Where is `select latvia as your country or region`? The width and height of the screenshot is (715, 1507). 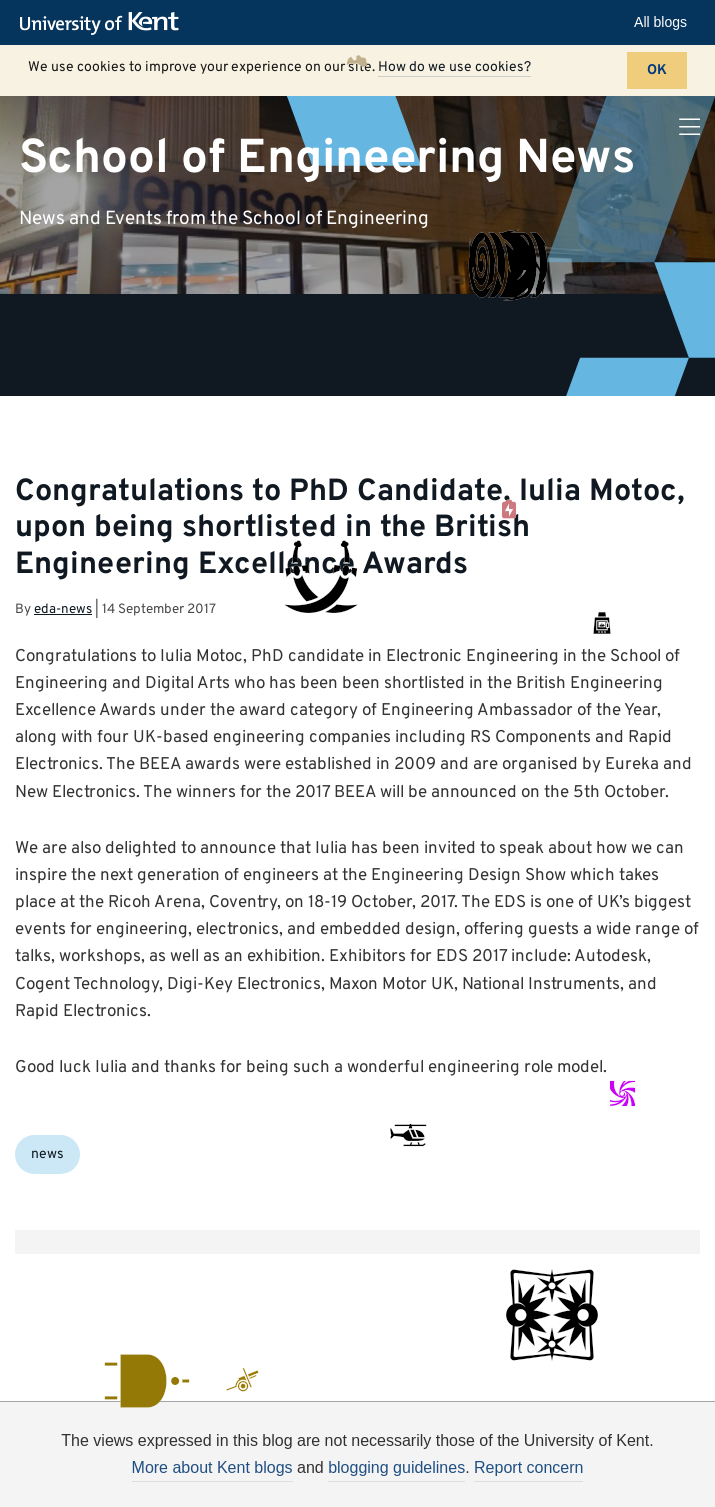 select latvia as your country or region is located at coordinates (357, 61).